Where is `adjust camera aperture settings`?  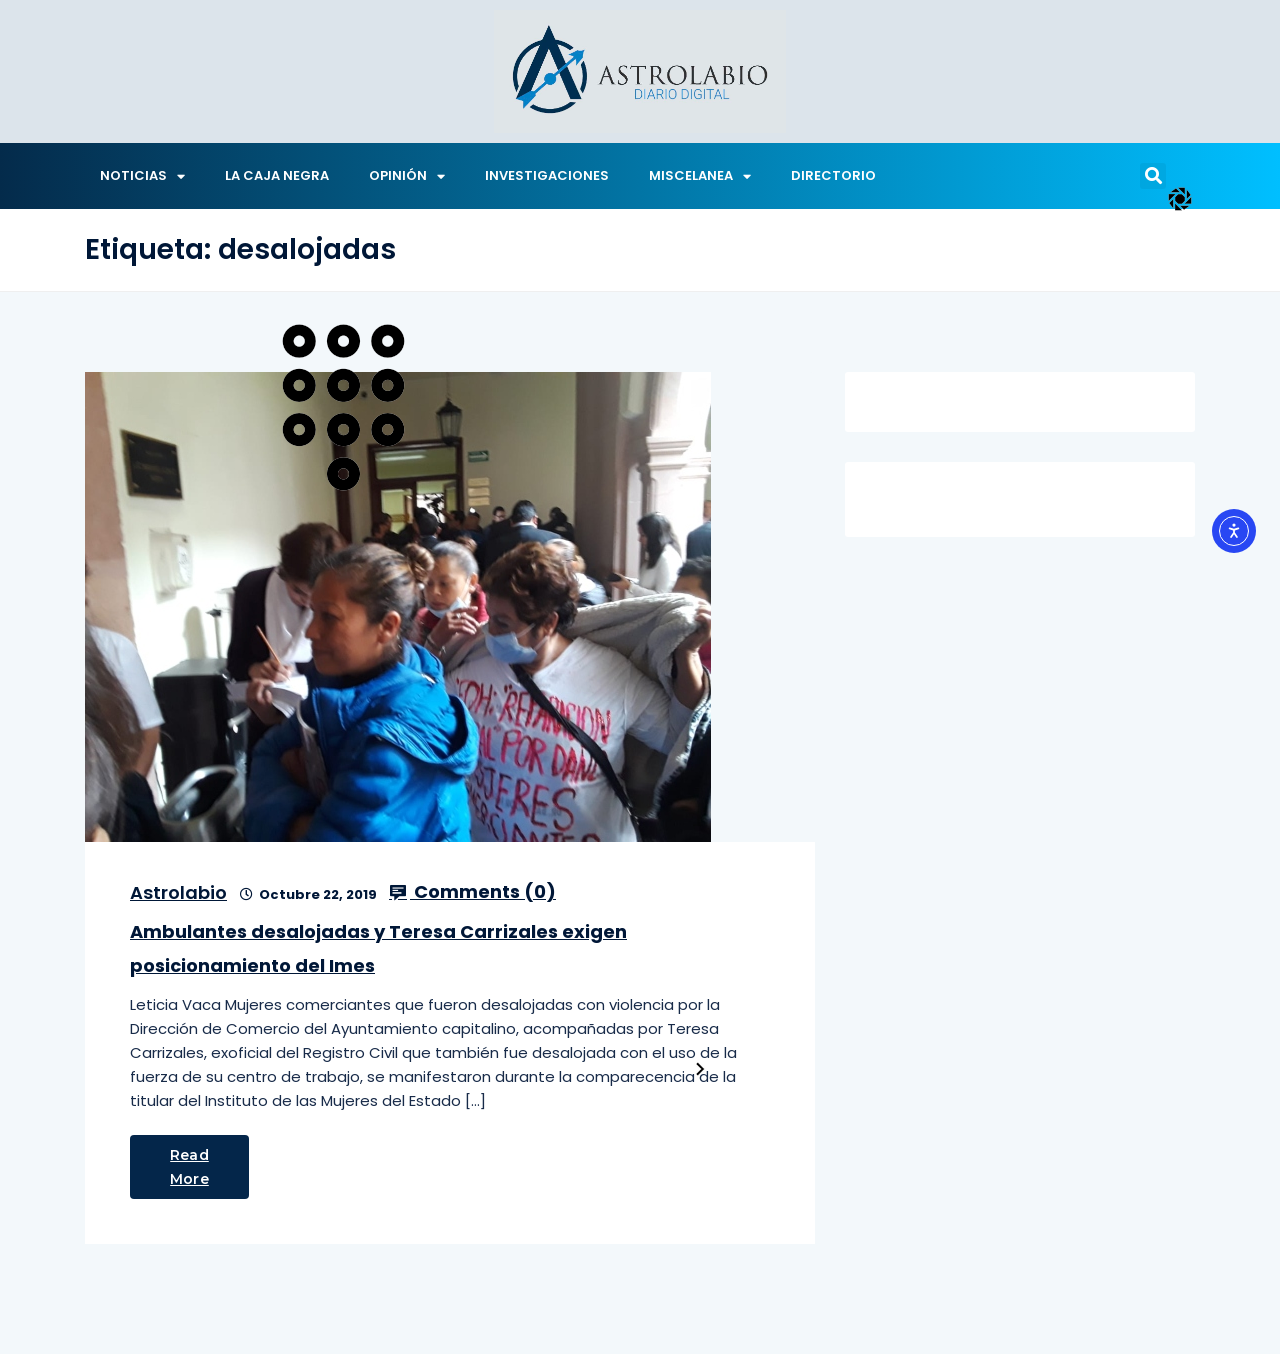
adjust camera aperture settings is located at coordinates (1180, 199).